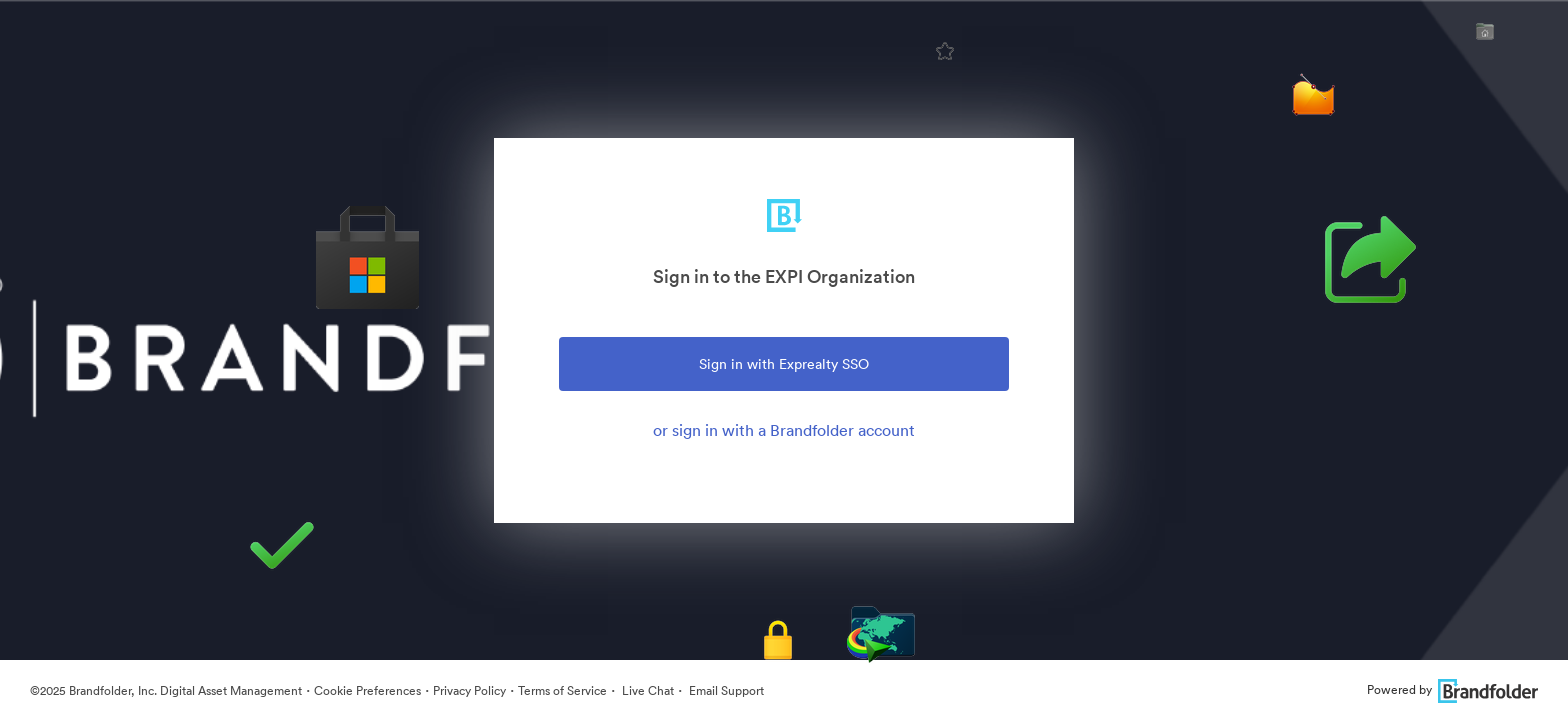 This screenshot has height=720, width=1568. Describe the element at coordinates (1313, 94) in the screenshot. I see `access media library or asset collection` at that location.